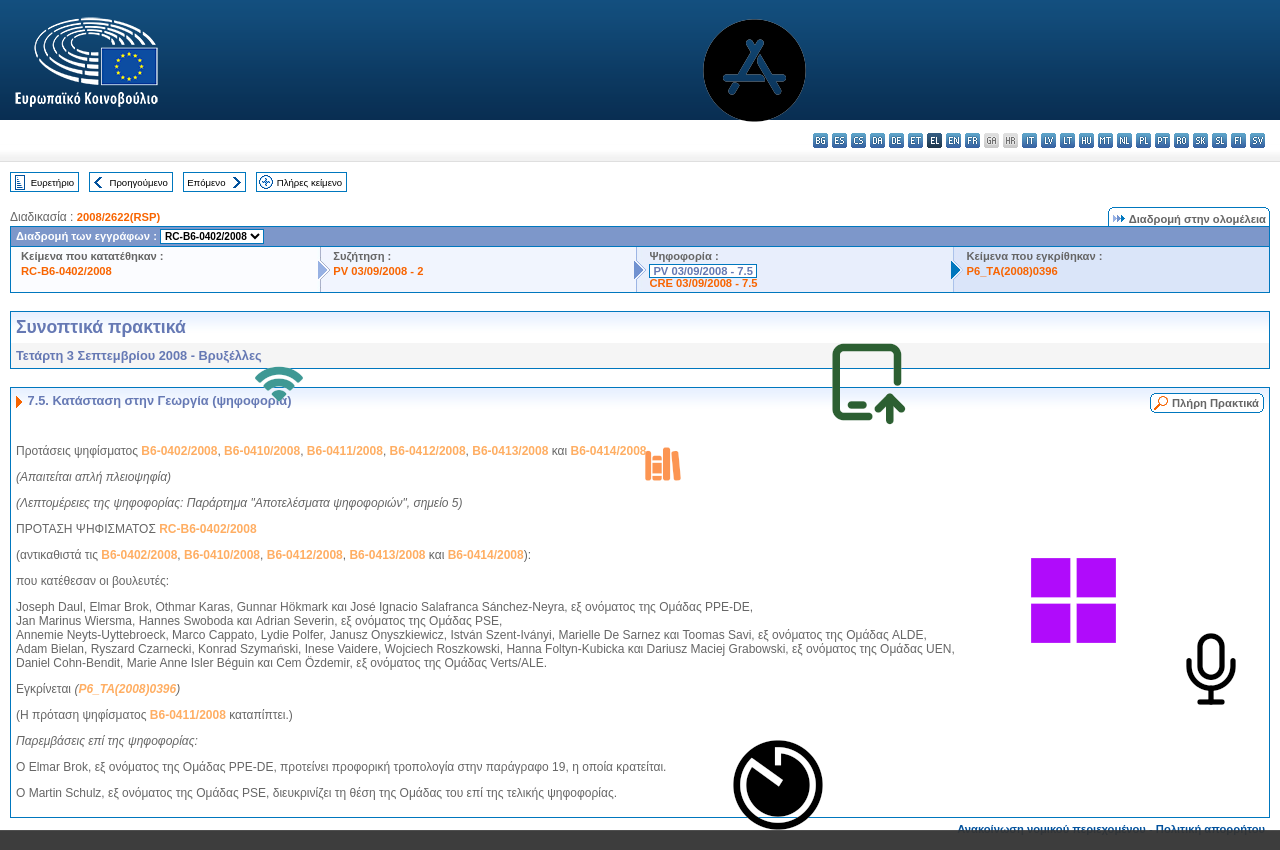 This screenshot has height=850, width=1280. What do you see at coordinates (1073, 600) in the screenshot?
I see `view items in grid layout` at bounding box center [1073, 600].